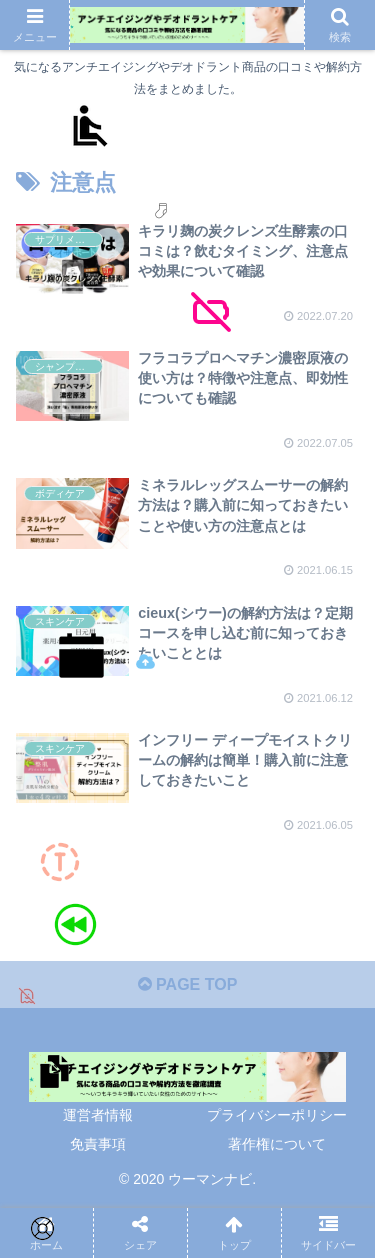  Describe the element at coordinates (90, 126) in the screenshot. I see `indicates standard seat recline position` at that location.